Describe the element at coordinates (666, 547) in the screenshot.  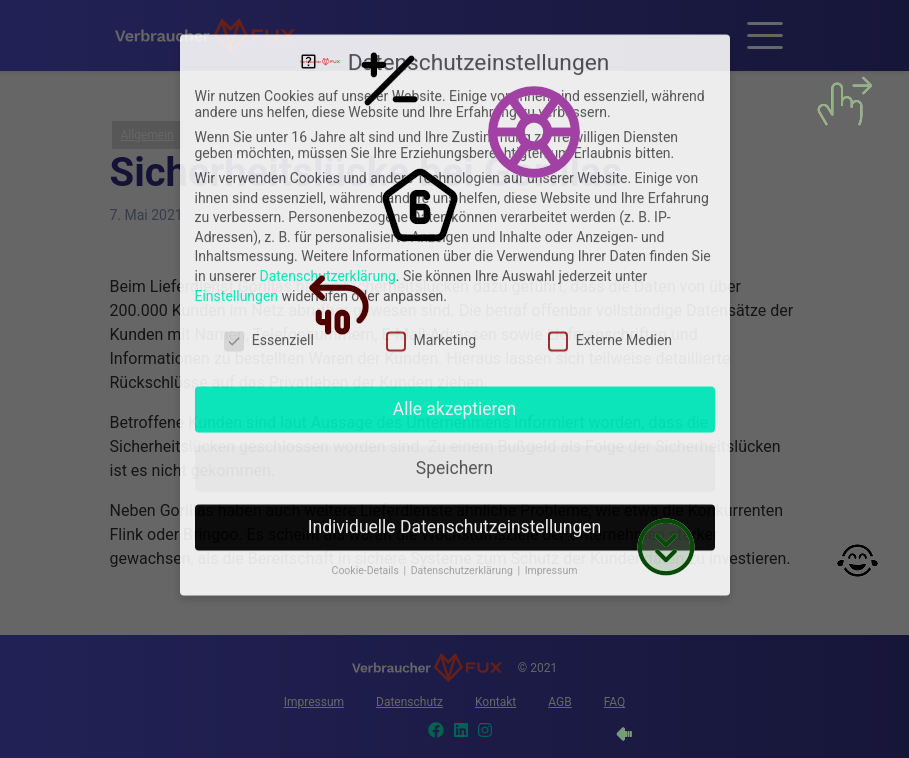
I see `expand to show more content below` at that location.